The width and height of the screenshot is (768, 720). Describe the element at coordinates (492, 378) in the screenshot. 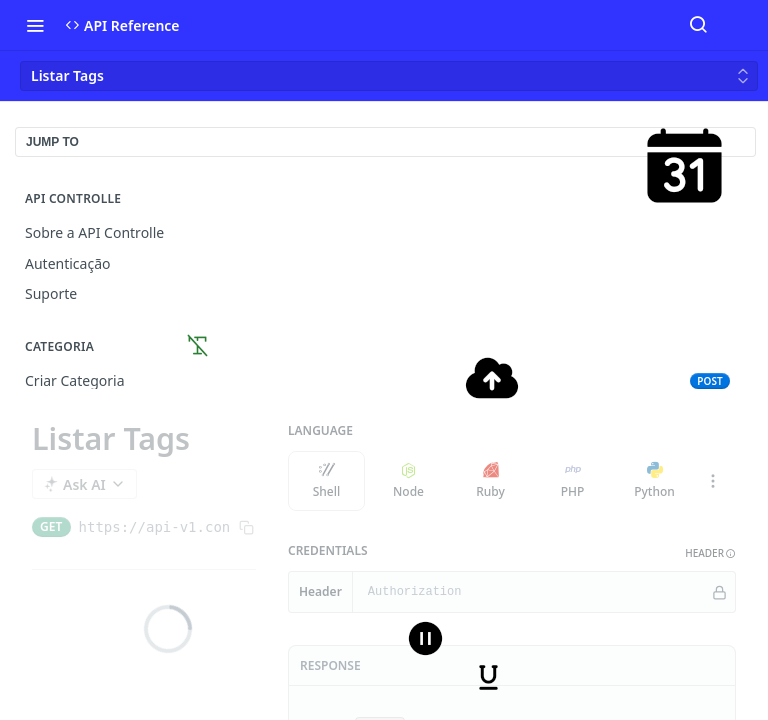

I see `upload a file to the cloud` at that location.